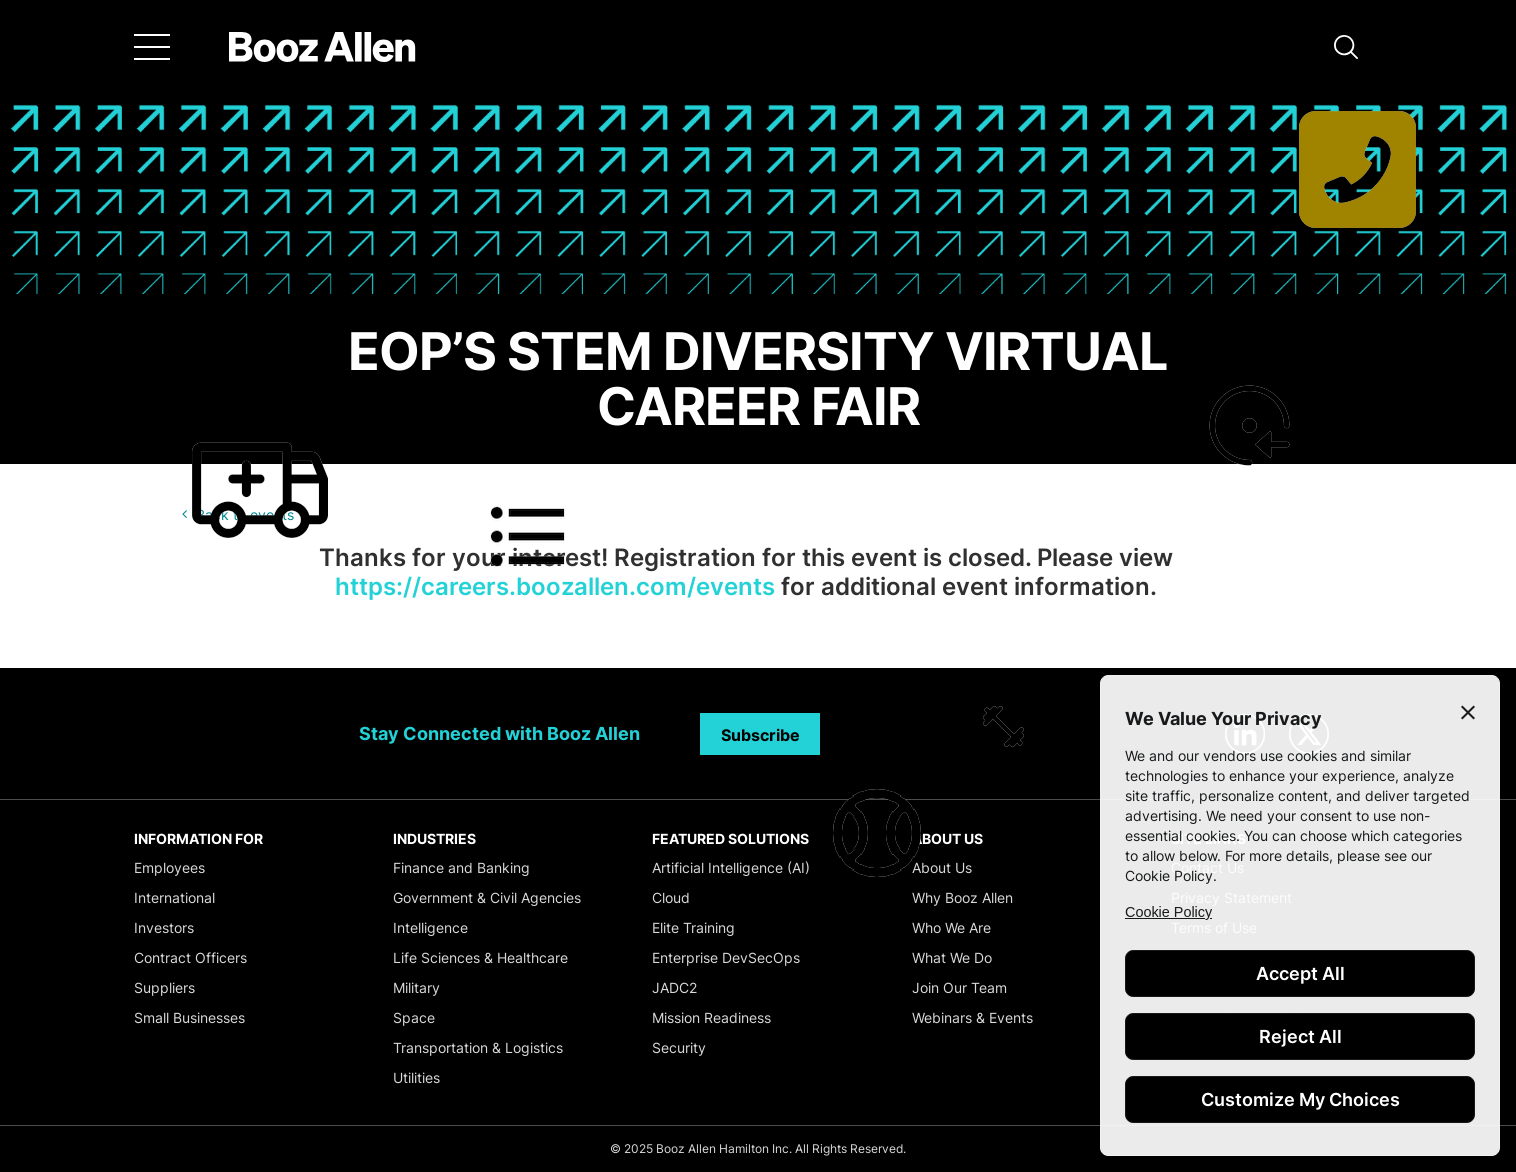 Image resolution: width=1516 pixels, height=1172 pixels. What do you see at coordinates (1249, 425) in the screenshot?
I see `indicates an issue is tracked by another issue` at bounding box center [1249, 425].